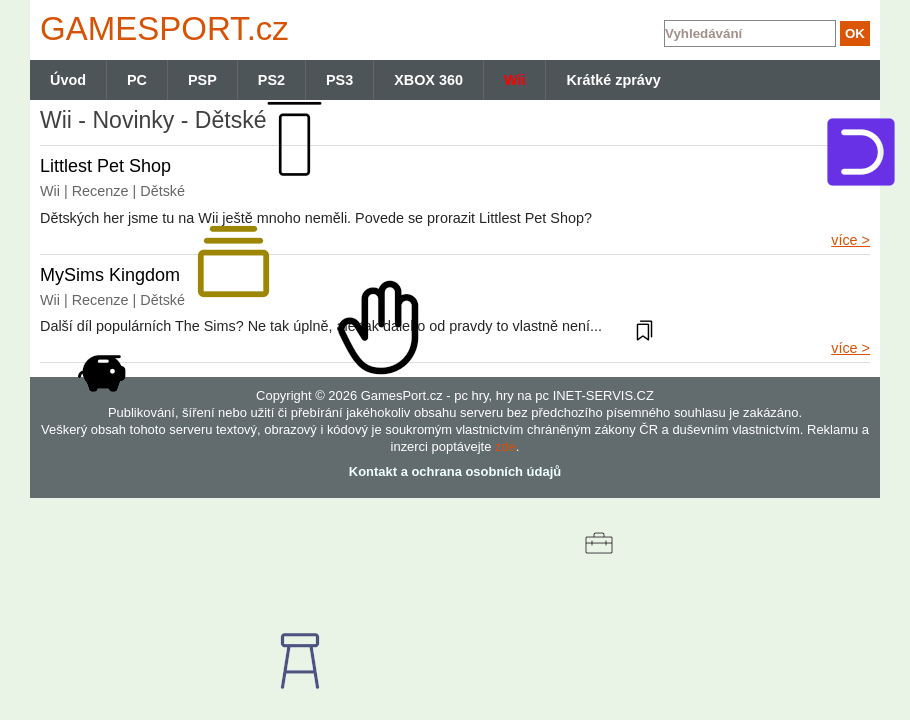 This screenshot has height=720, width=910. I want to click on browse furniture or seating options, so click(300, 661).